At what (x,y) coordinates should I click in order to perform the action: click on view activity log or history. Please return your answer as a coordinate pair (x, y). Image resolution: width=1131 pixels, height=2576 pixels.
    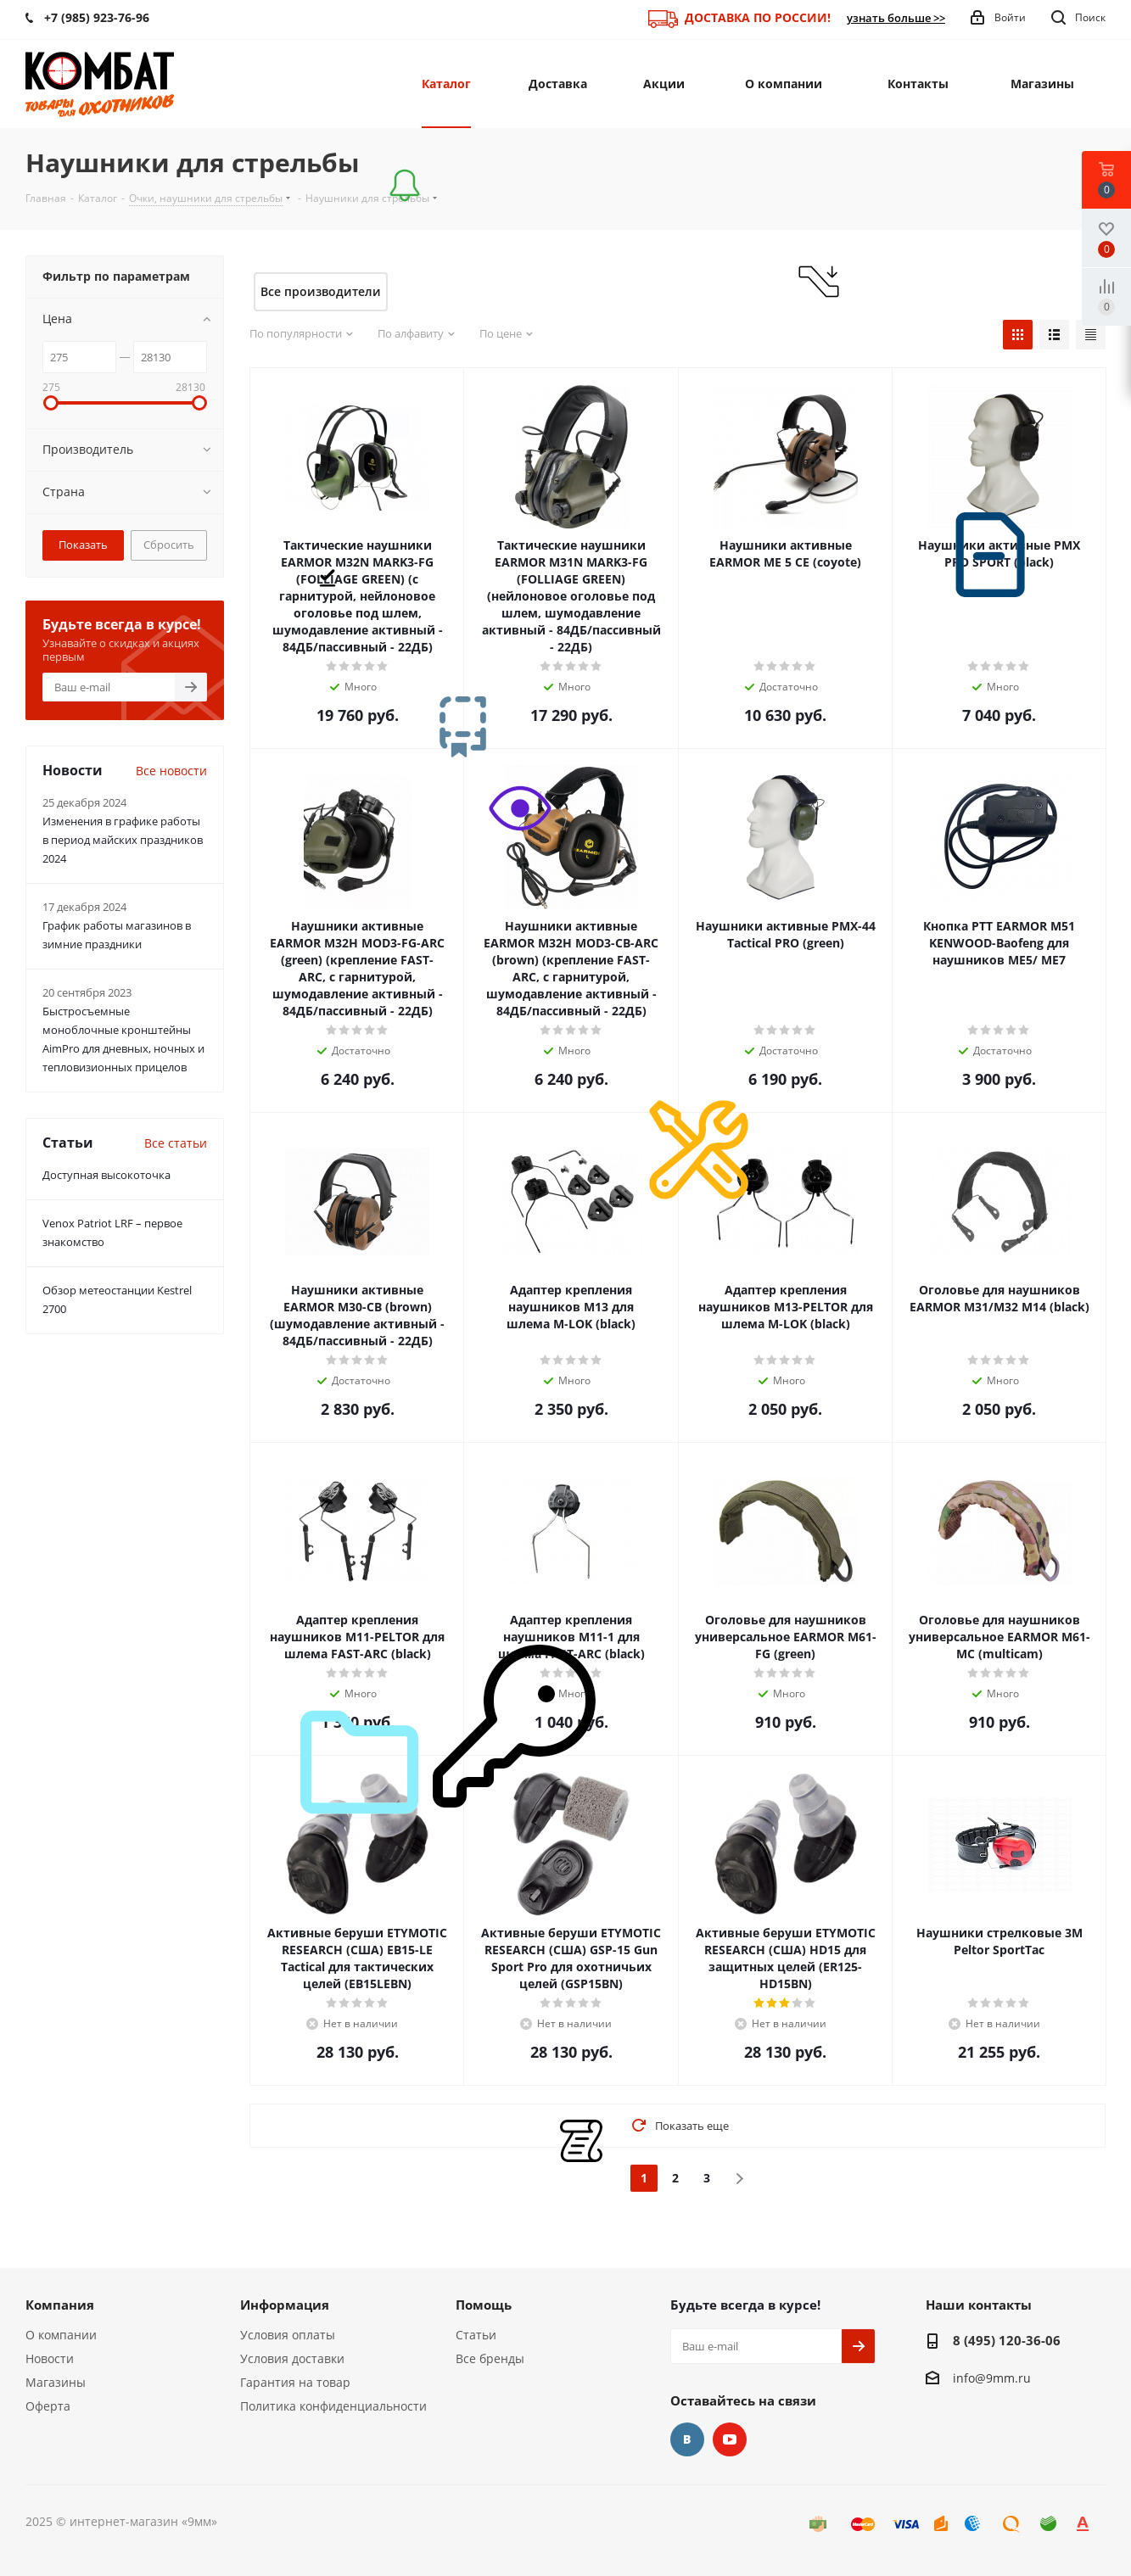
    Looking at the image, I should click on (581, 2141).